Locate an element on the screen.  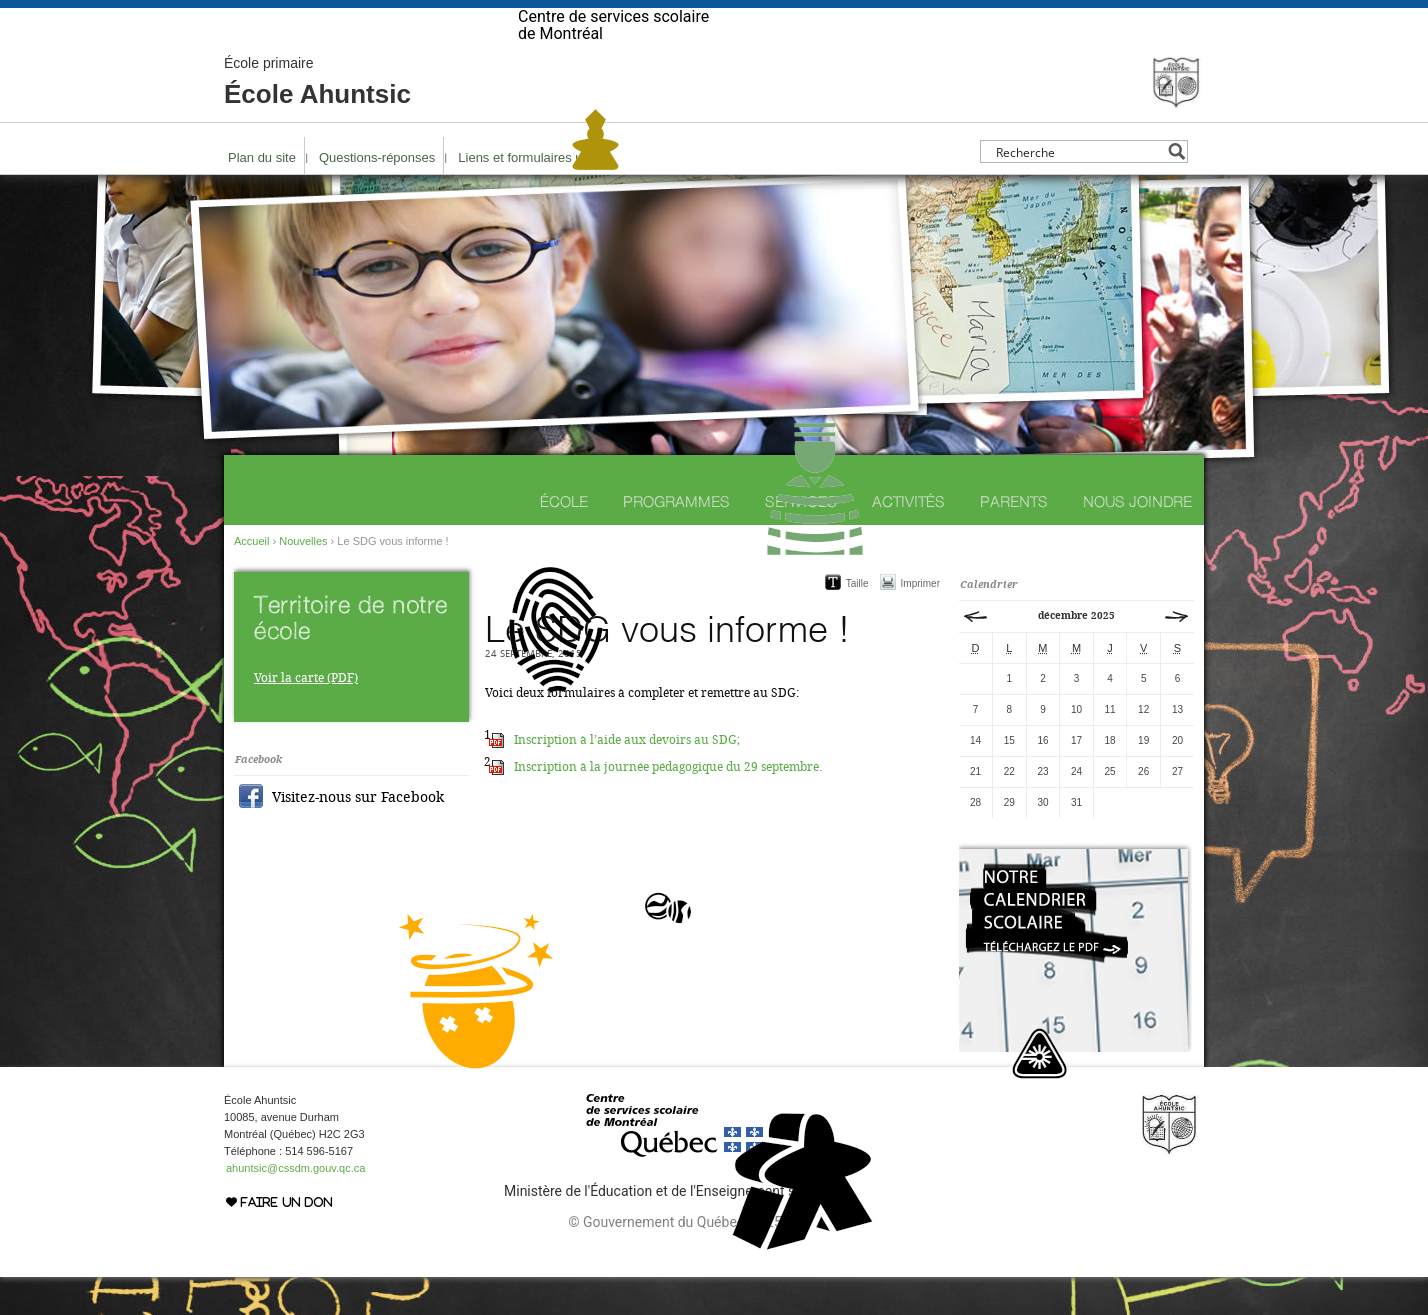
indicates a knockout or dizzy state in gameplay is located at coordinates (476, 991).